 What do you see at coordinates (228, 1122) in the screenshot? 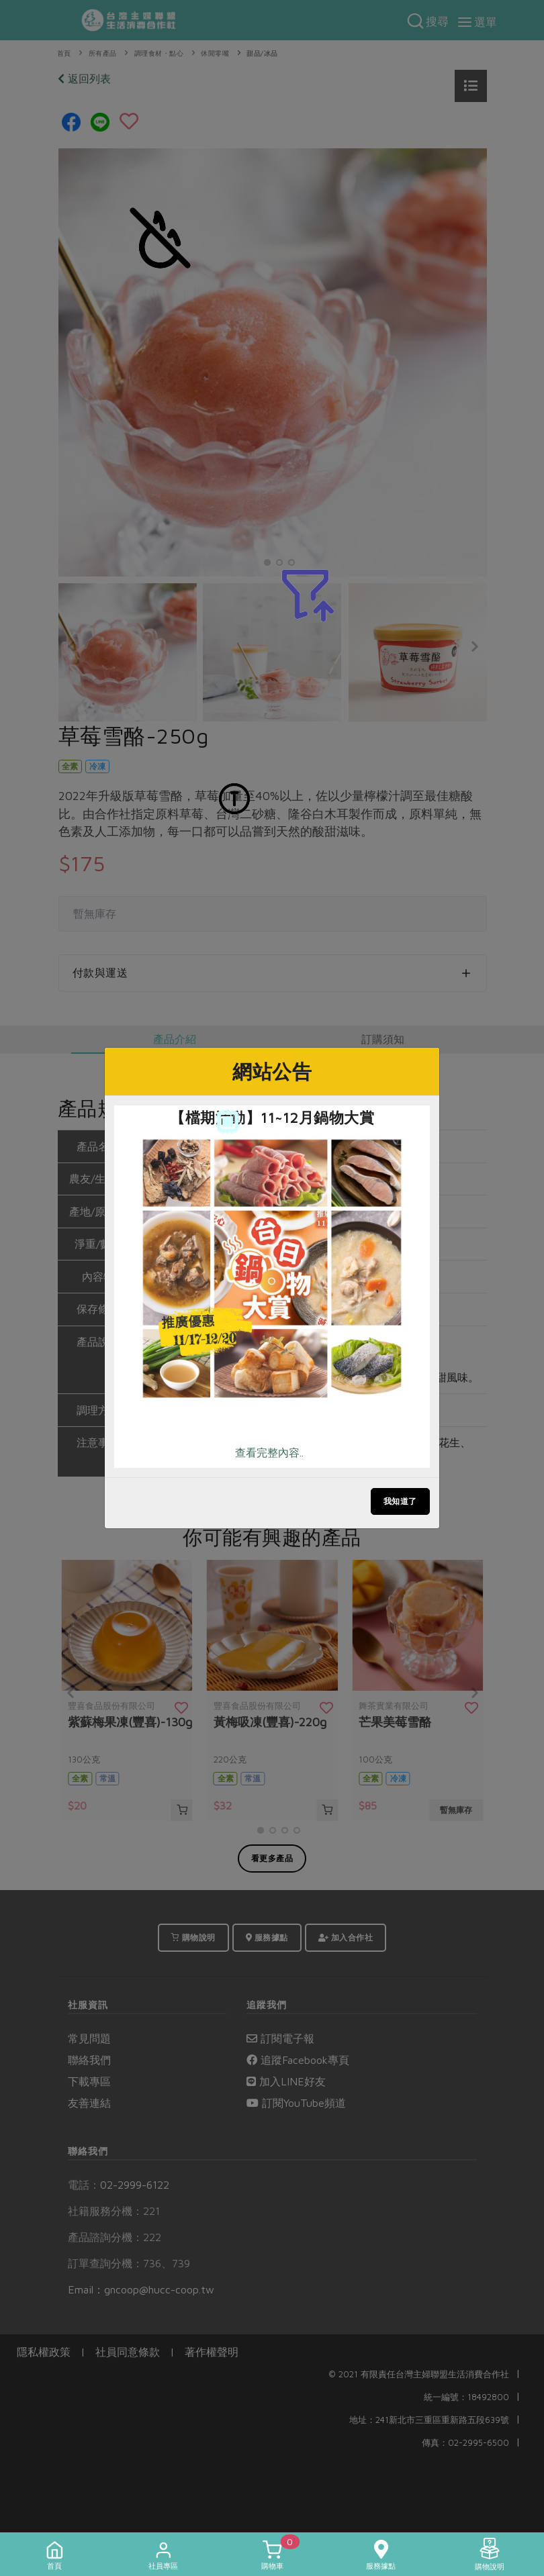
I see `view hardware or processor information` at bounding box center [228, 1122].